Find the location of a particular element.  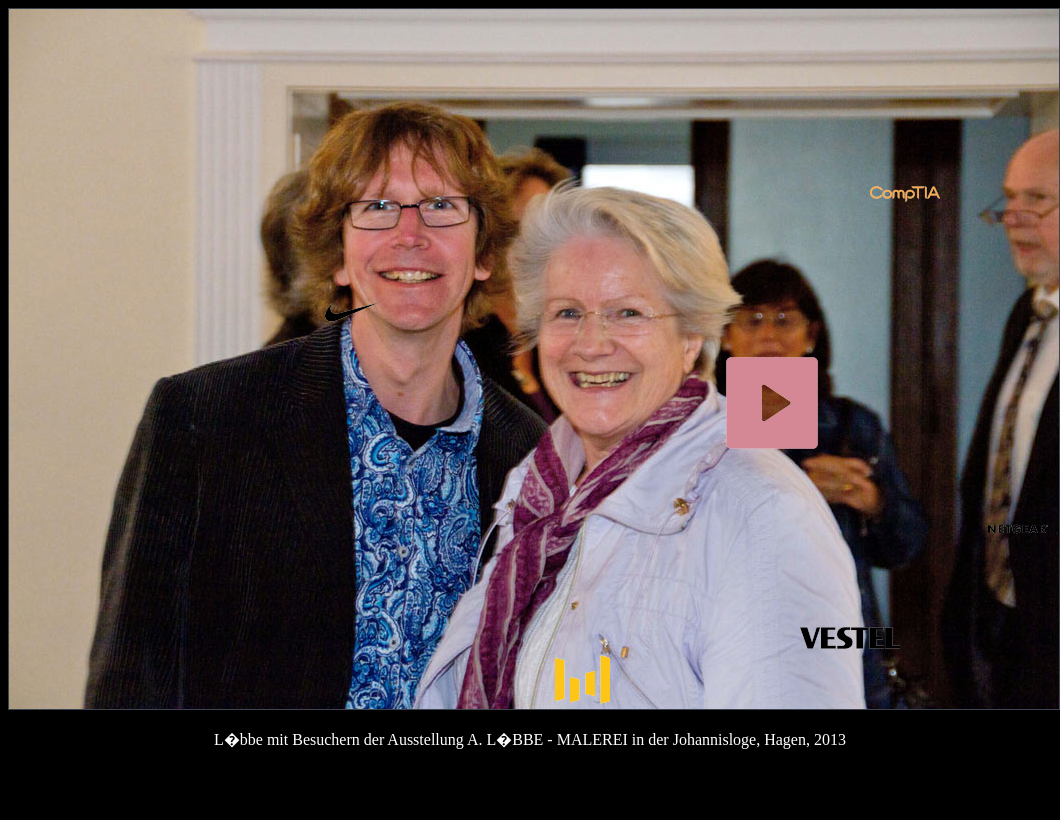

bytedance company logo is located at coordinates (582, 679).